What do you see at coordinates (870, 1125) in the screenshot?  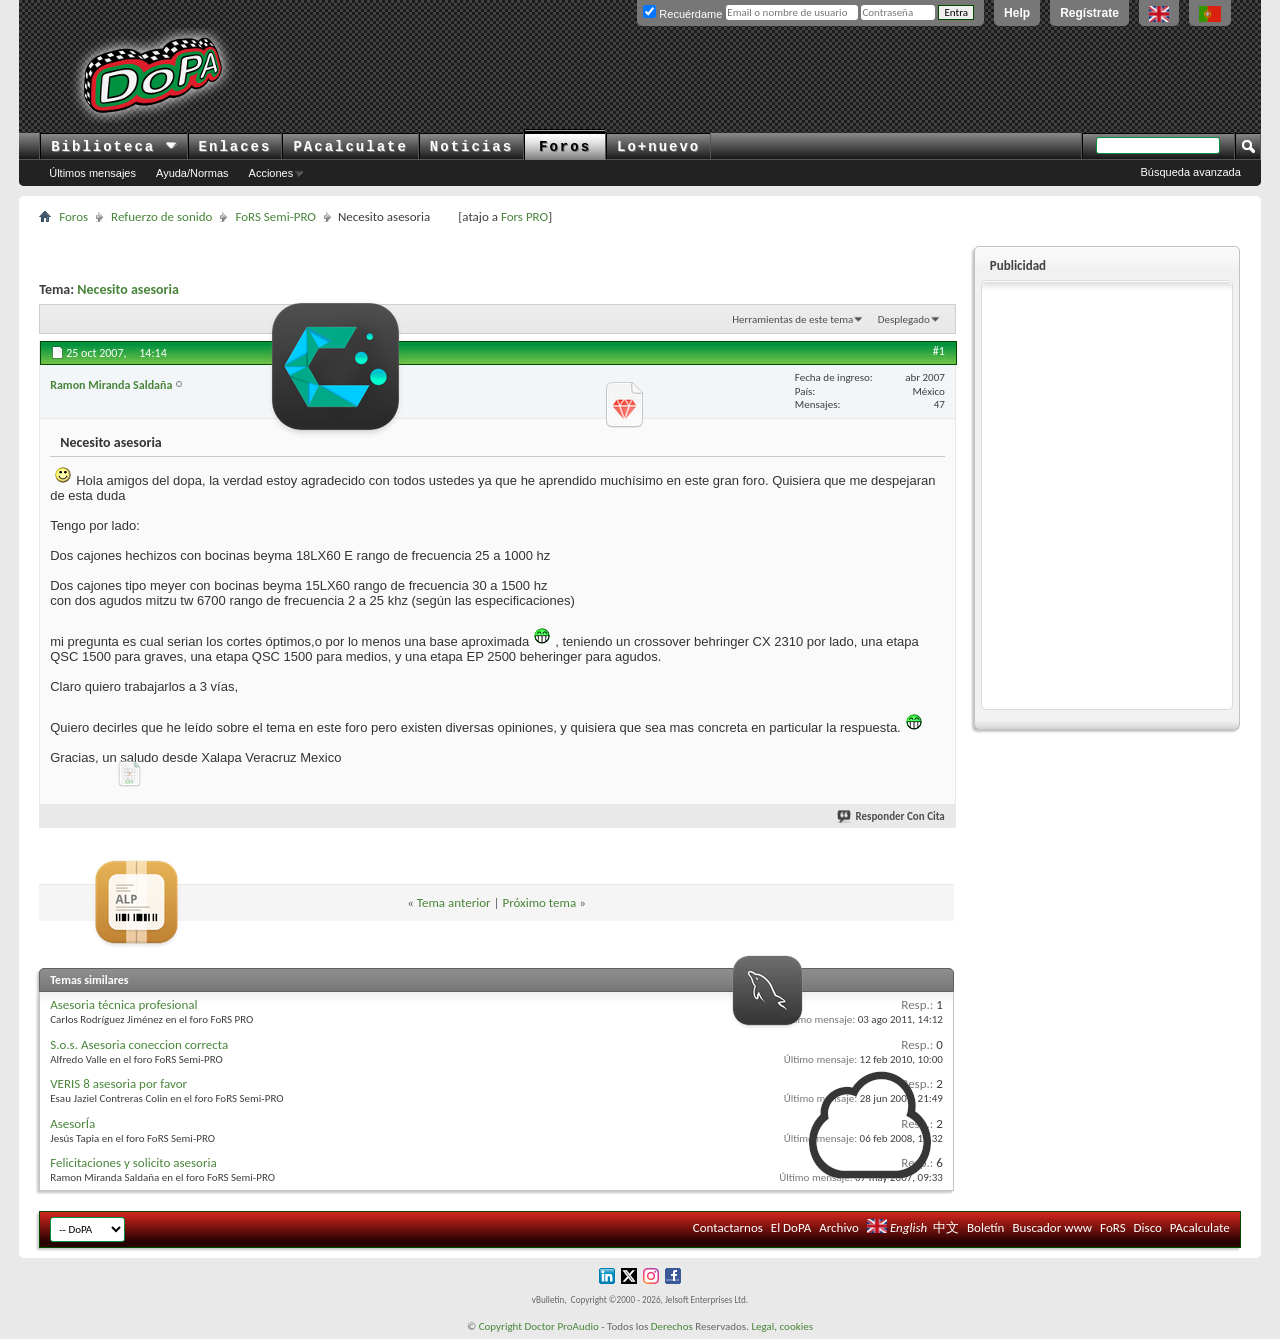 I see `access internet or cloud-based applications` at bounding box center [870, 1125].